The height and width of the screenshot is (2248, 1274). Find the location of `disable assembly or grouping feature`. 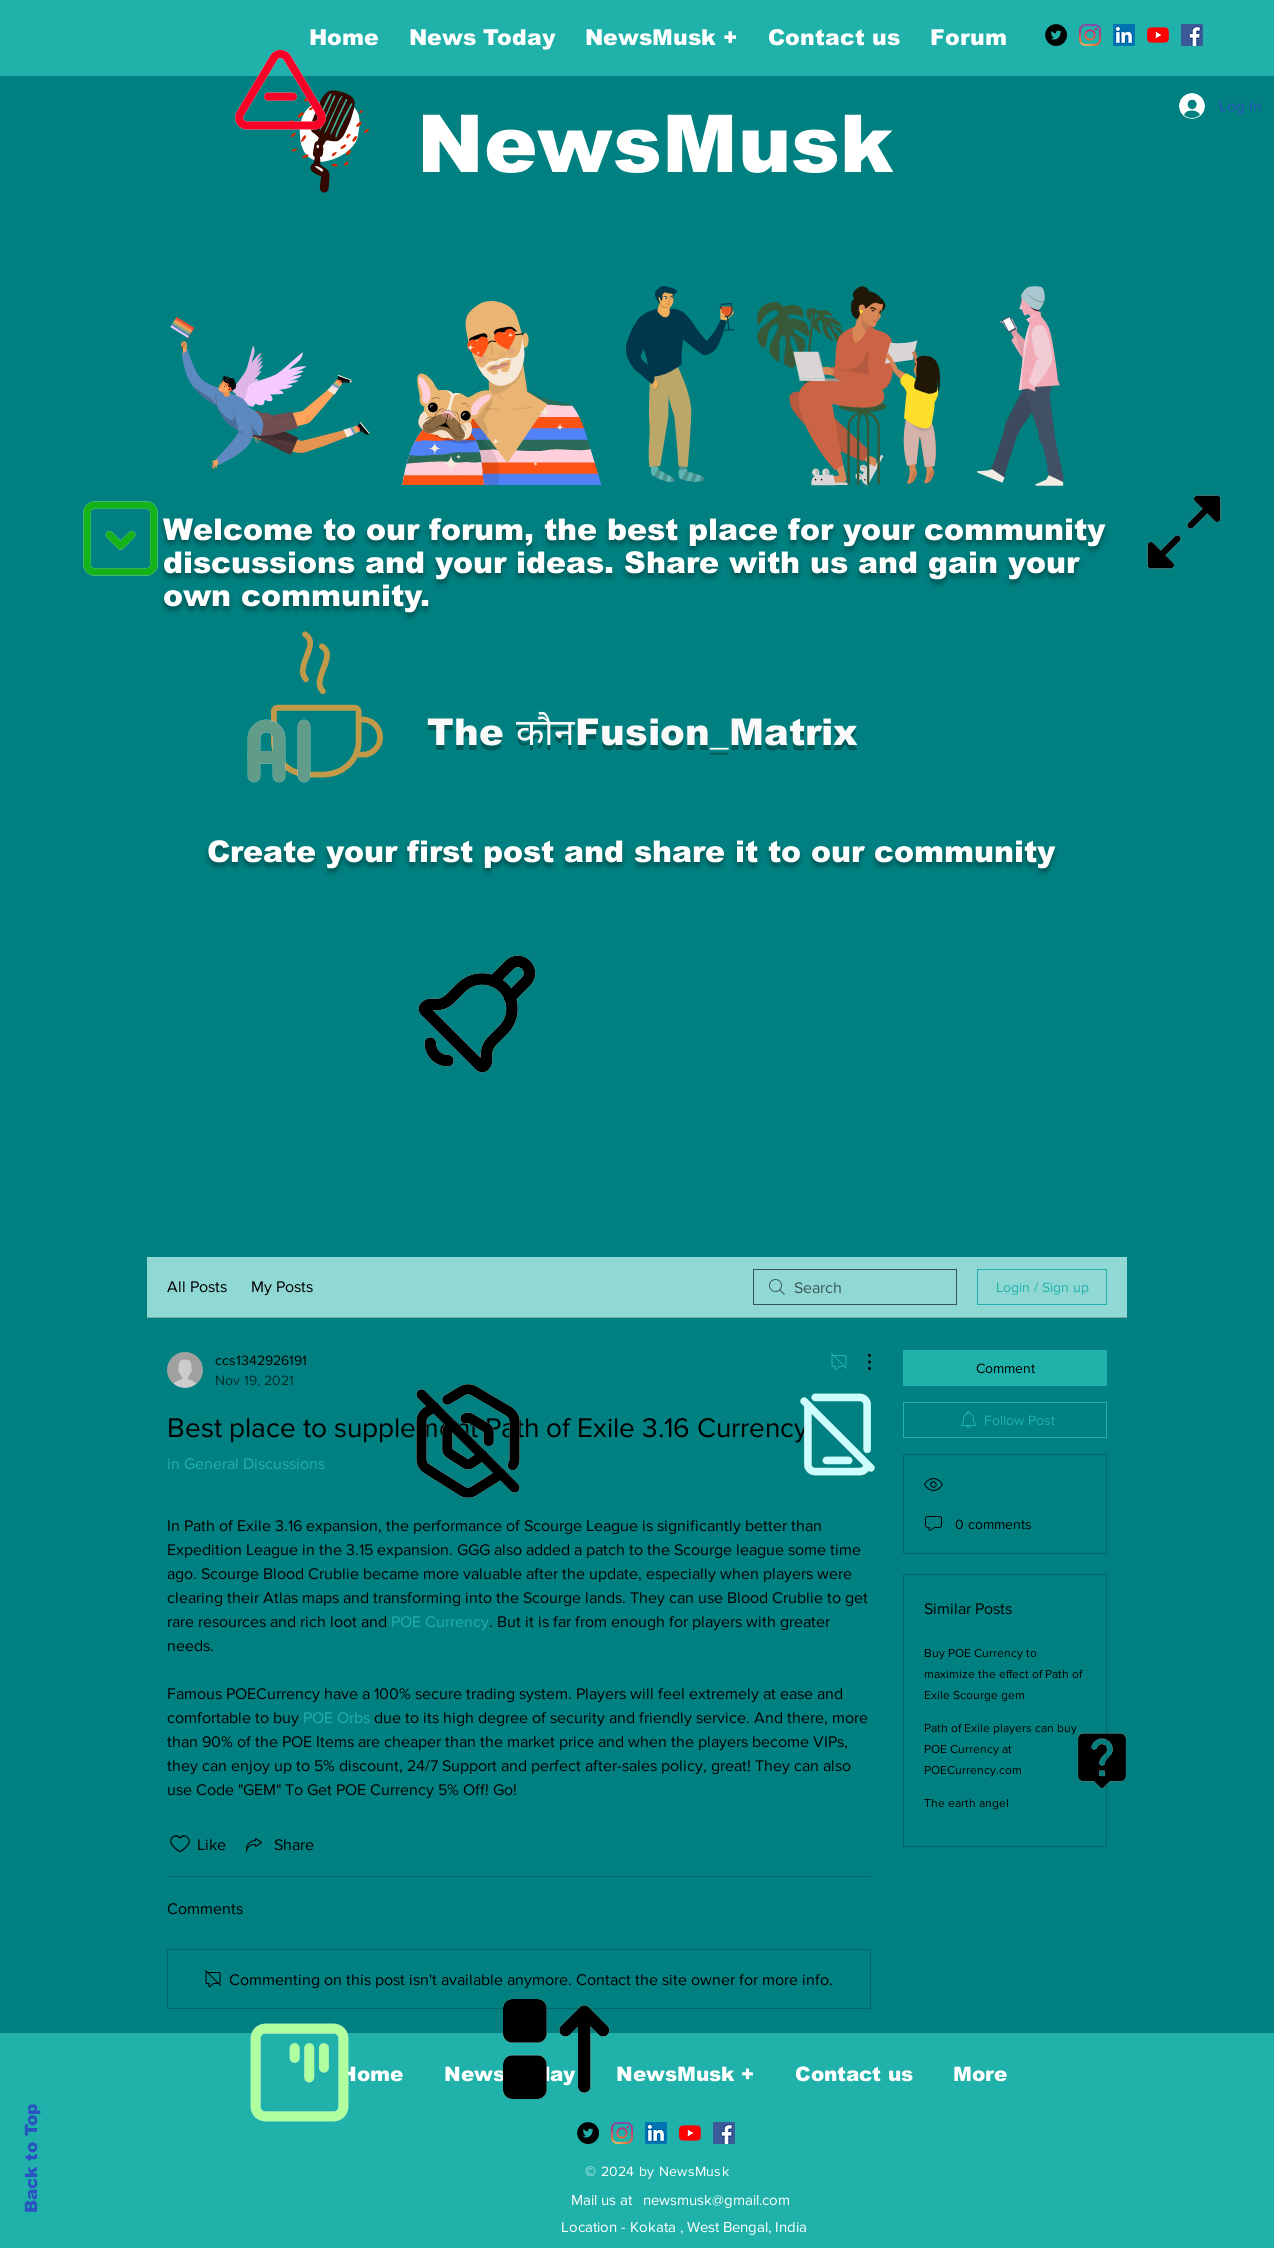

disable assembly or grouping feature is located at coordinates (468, 1441).